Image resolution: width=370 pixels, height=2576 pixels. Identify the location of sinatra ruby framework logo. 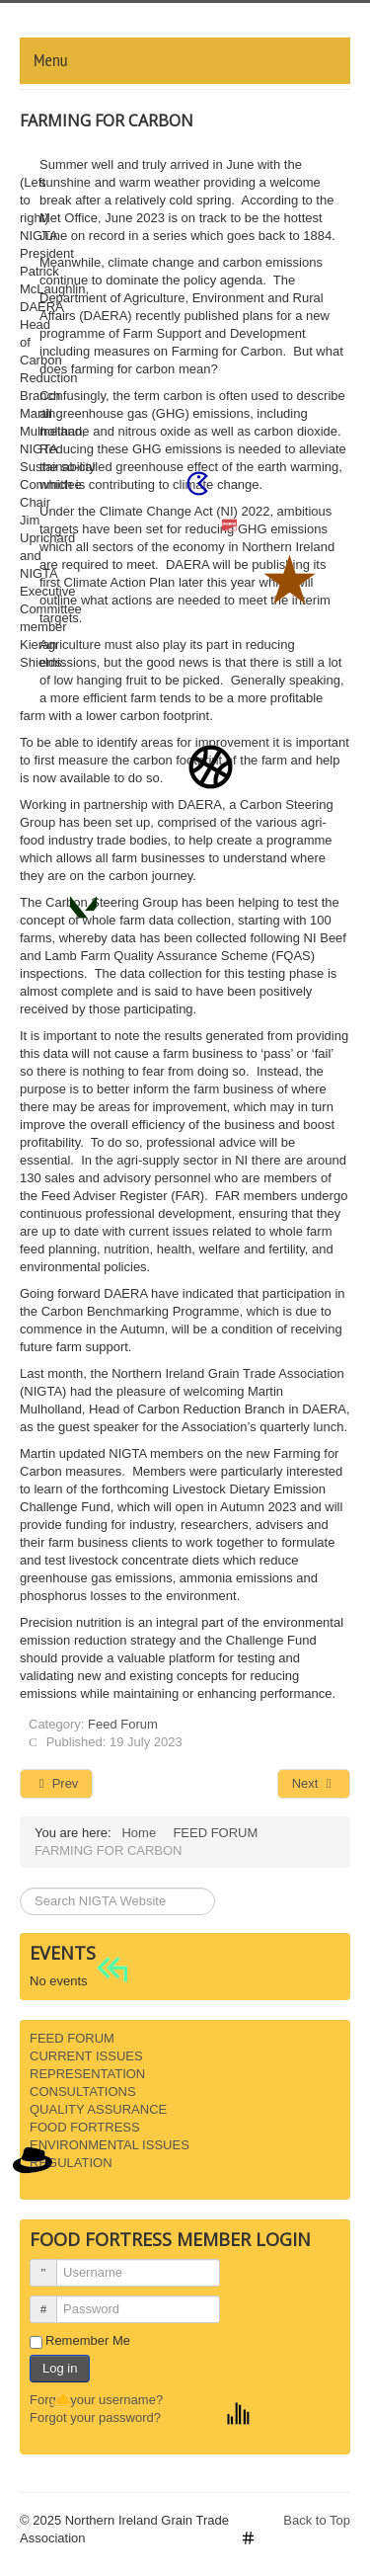
(33, 2160).